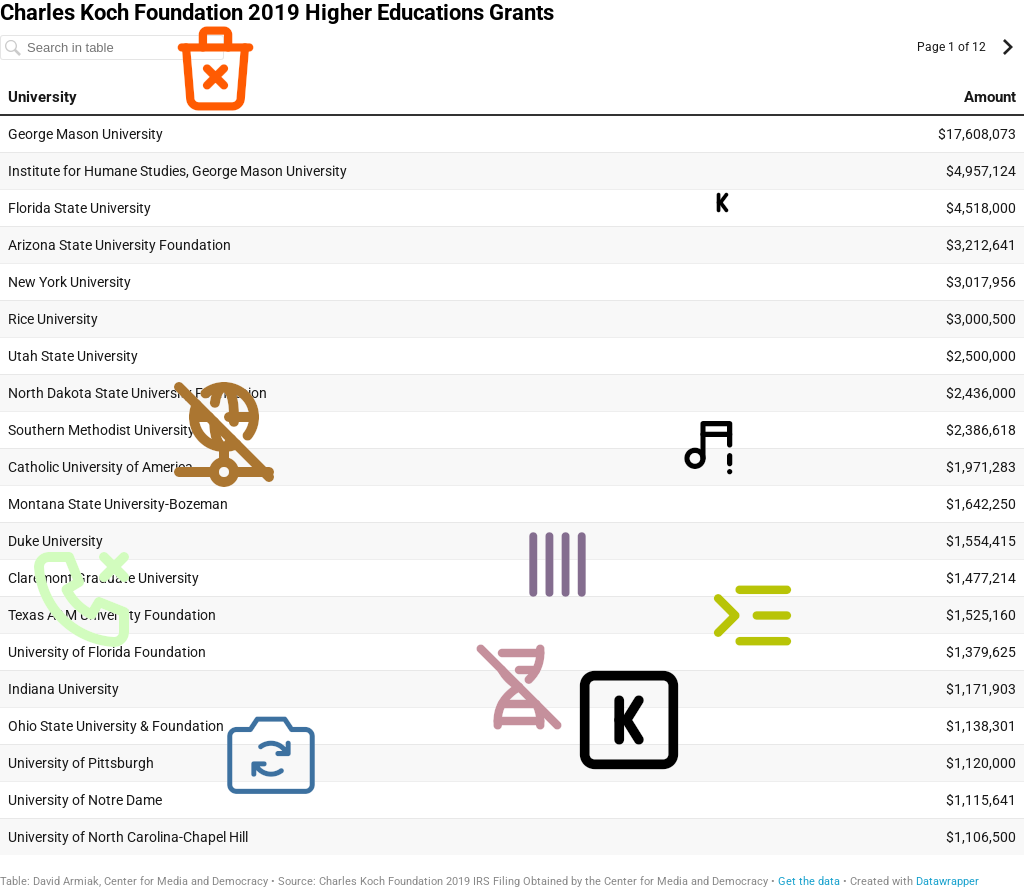  I want to click on increase text indentation, so click(752, 615).